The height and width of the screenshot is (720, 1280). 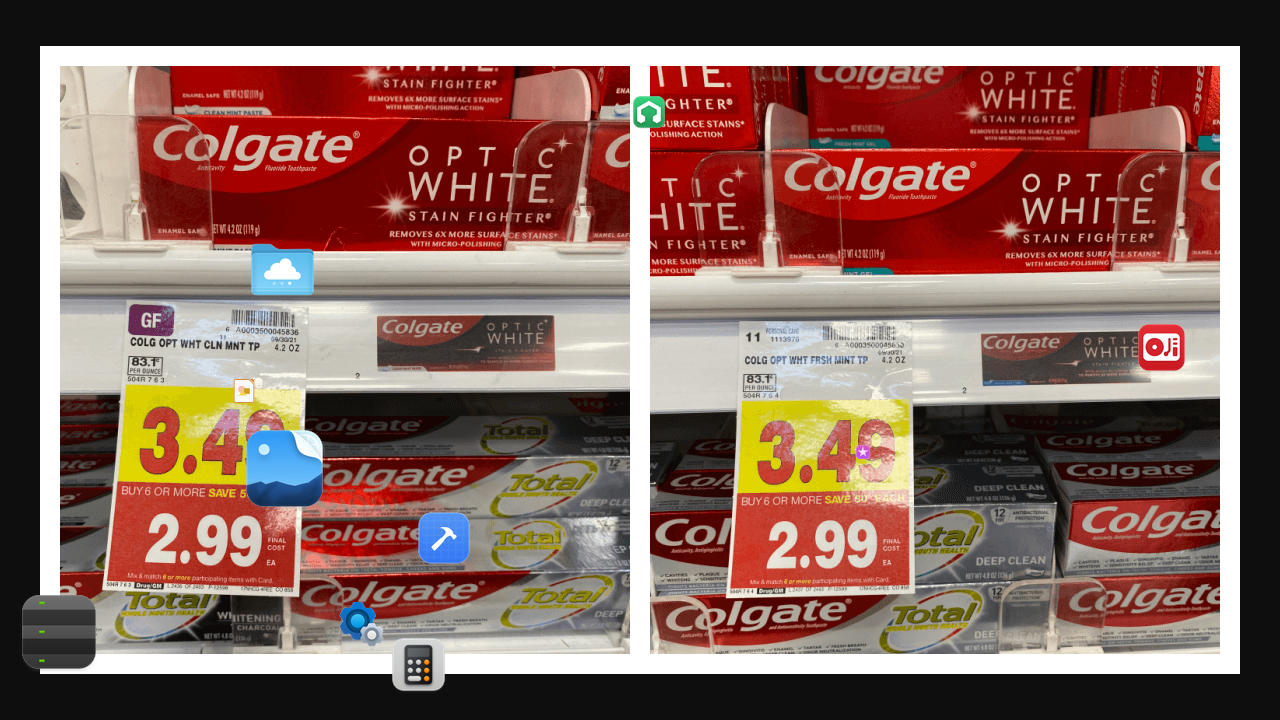 What do you see at coordinates (444, 538) in the screenshot?
I see `open developer tools or IDE` at bounding box center [444, 538].